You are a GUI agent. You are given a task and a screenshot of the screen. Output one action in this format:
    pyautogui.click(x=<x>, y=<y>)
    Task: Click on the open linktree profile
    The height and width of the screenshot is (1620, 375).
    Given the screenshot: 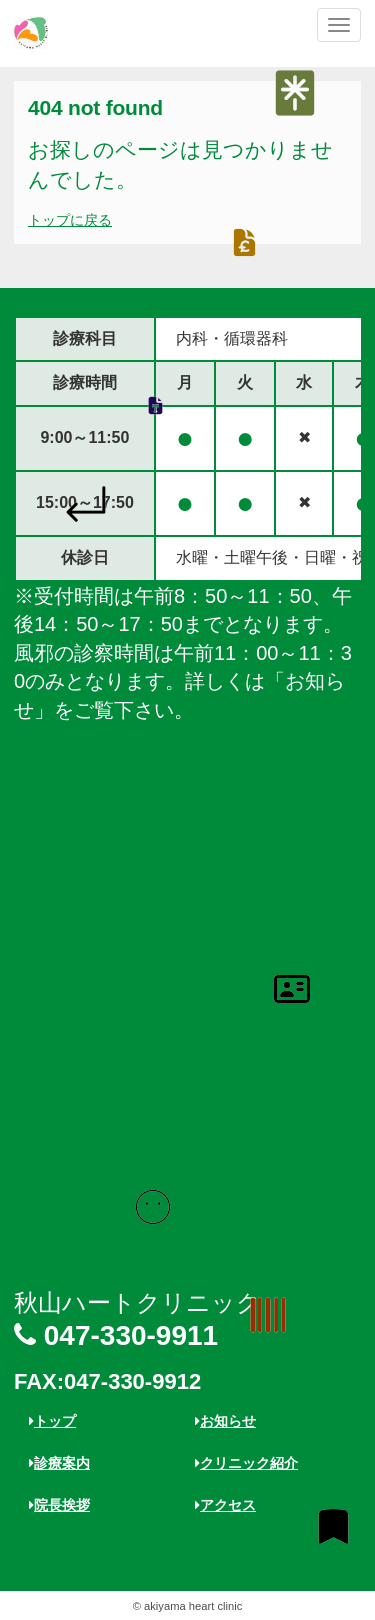 What is the action you would take?
    pyautogui.click(x=295, y=93)
    